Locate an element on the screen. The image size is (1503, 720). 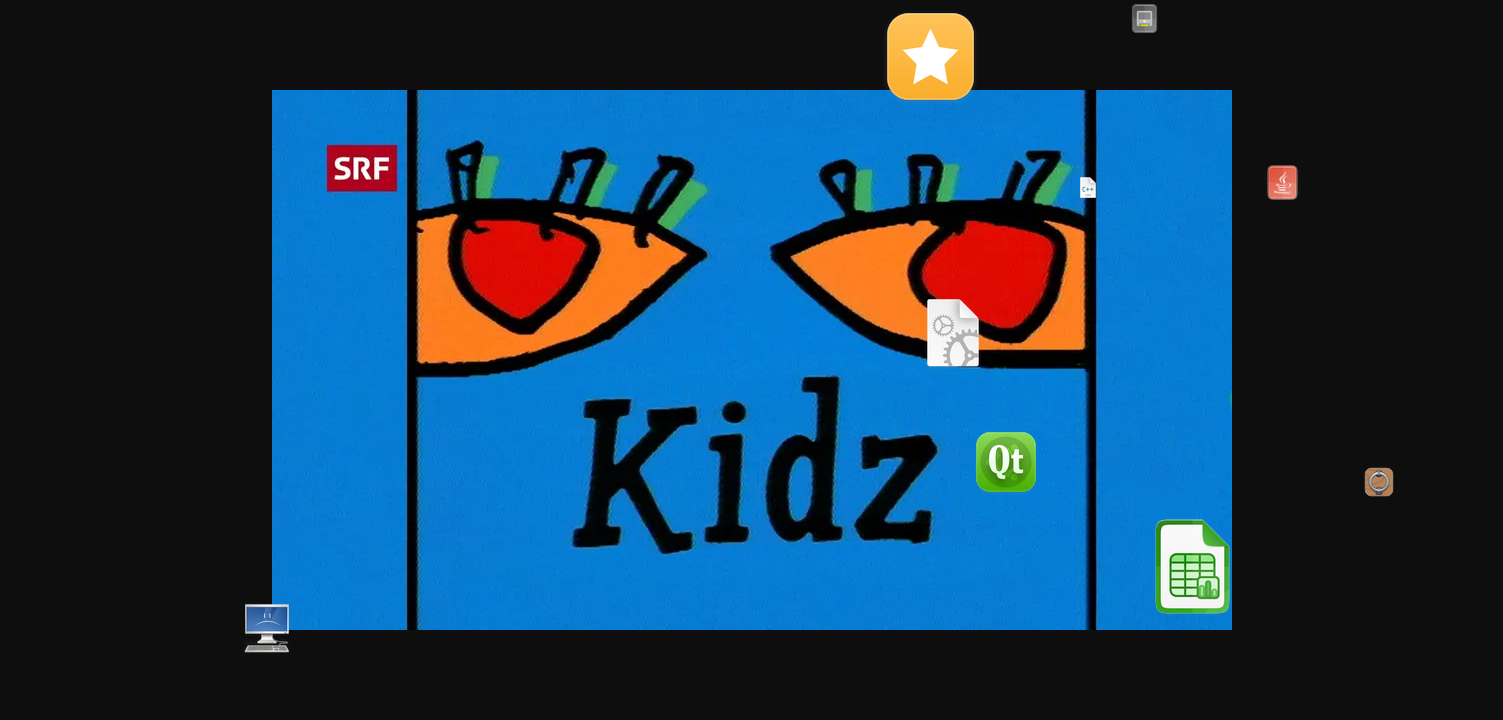
open DoorKnocker app is located at coordinates (1379, 482).